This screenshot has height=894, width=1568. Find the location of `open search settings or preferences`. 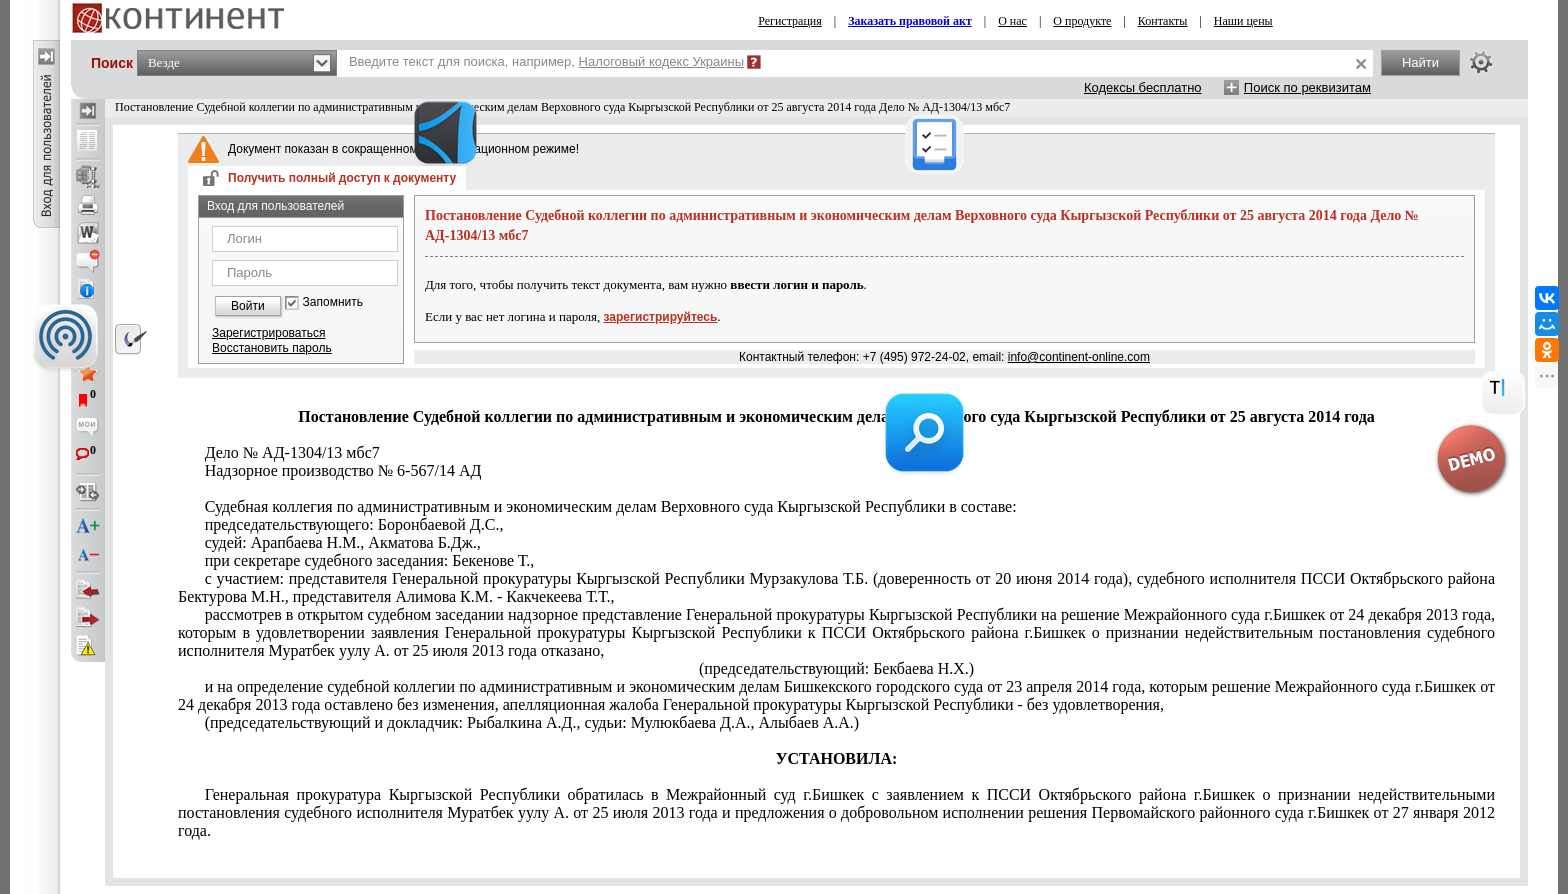

open search settings or preferences is located at coordinates (924, 432).